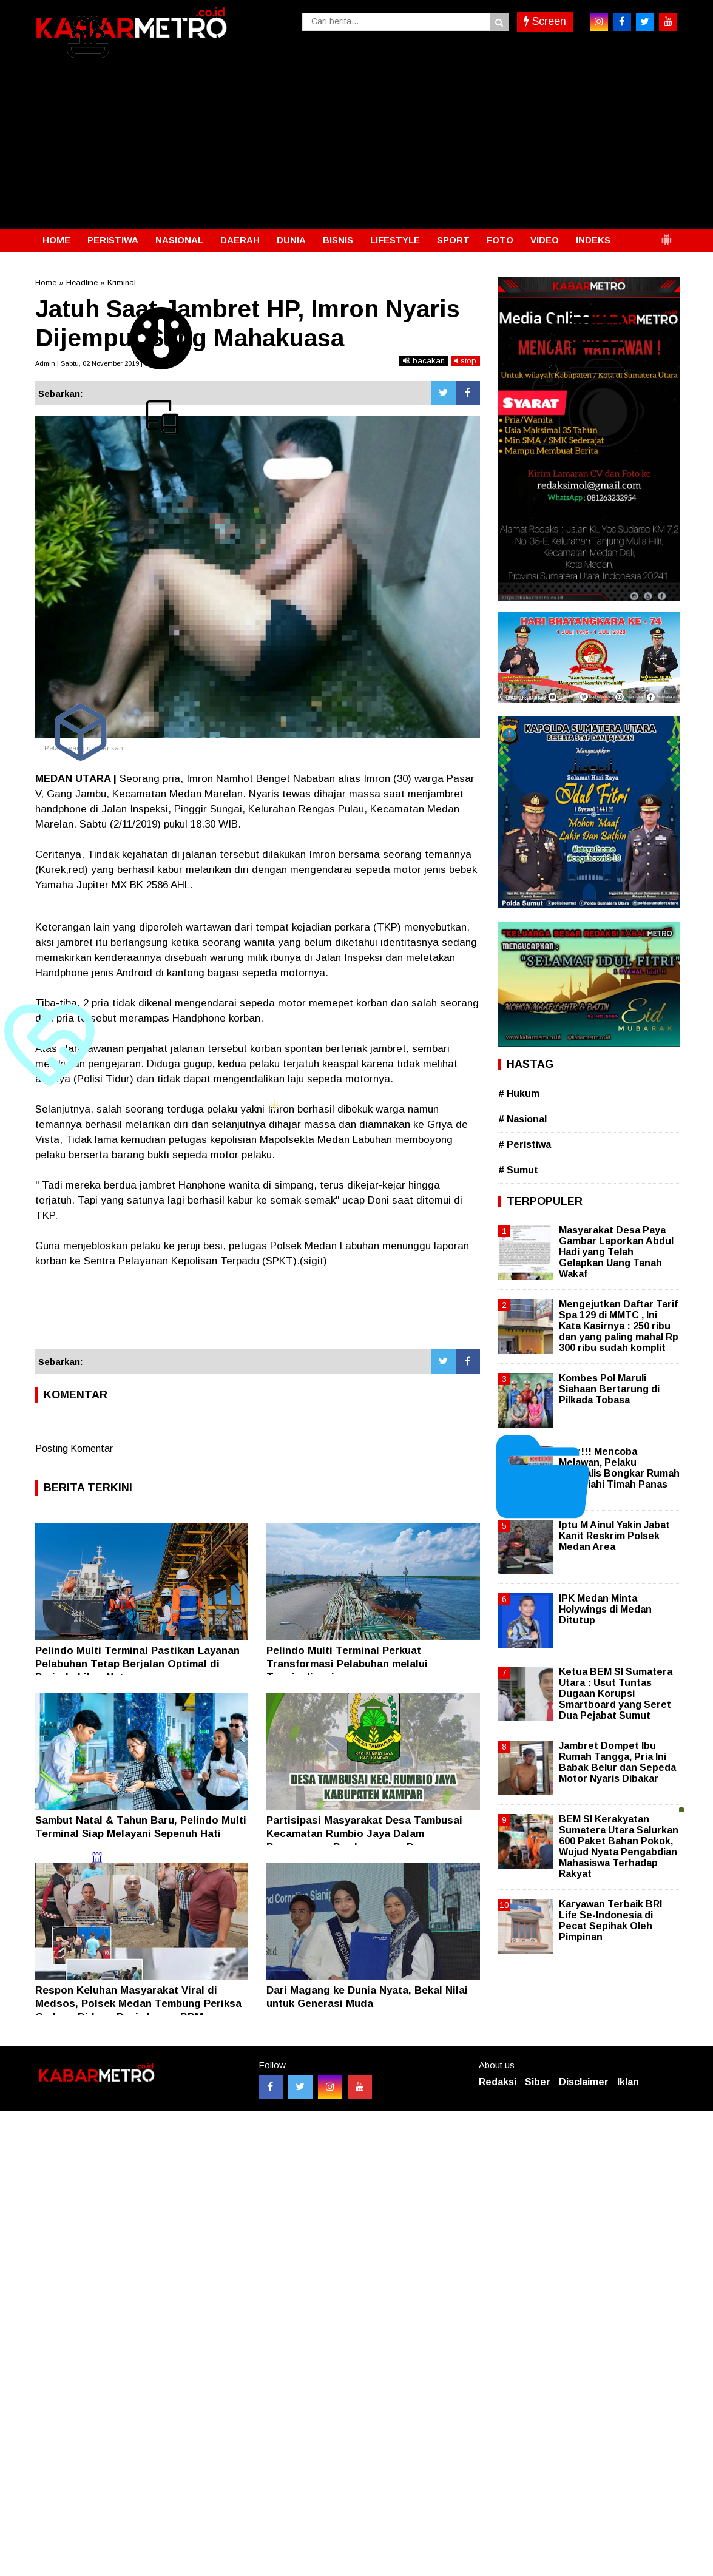 The height and width of the screenshot is (2576, 713). I want to click on view package or shipment details, so click(81, 732).